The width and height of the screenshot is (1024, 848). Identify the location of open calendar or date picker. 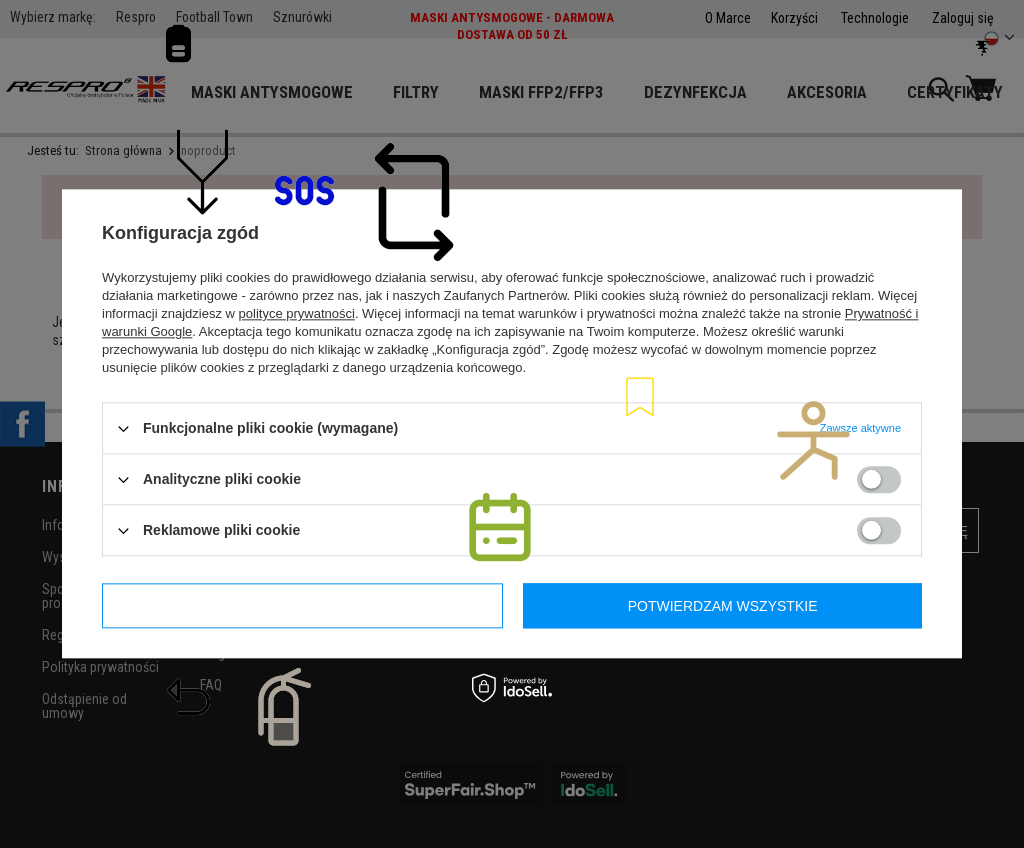
(500, 527).